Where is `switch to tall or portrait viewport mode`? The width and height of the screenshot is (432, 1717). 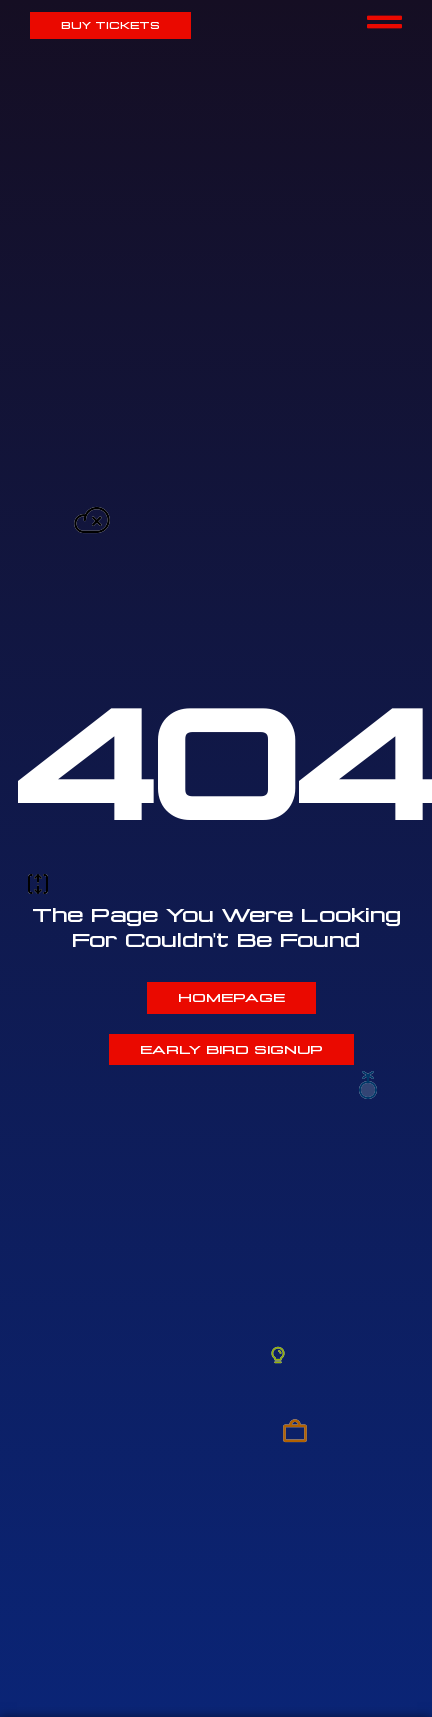 switch to tall or portrait viewport mode is located at coordinates (38, 884).